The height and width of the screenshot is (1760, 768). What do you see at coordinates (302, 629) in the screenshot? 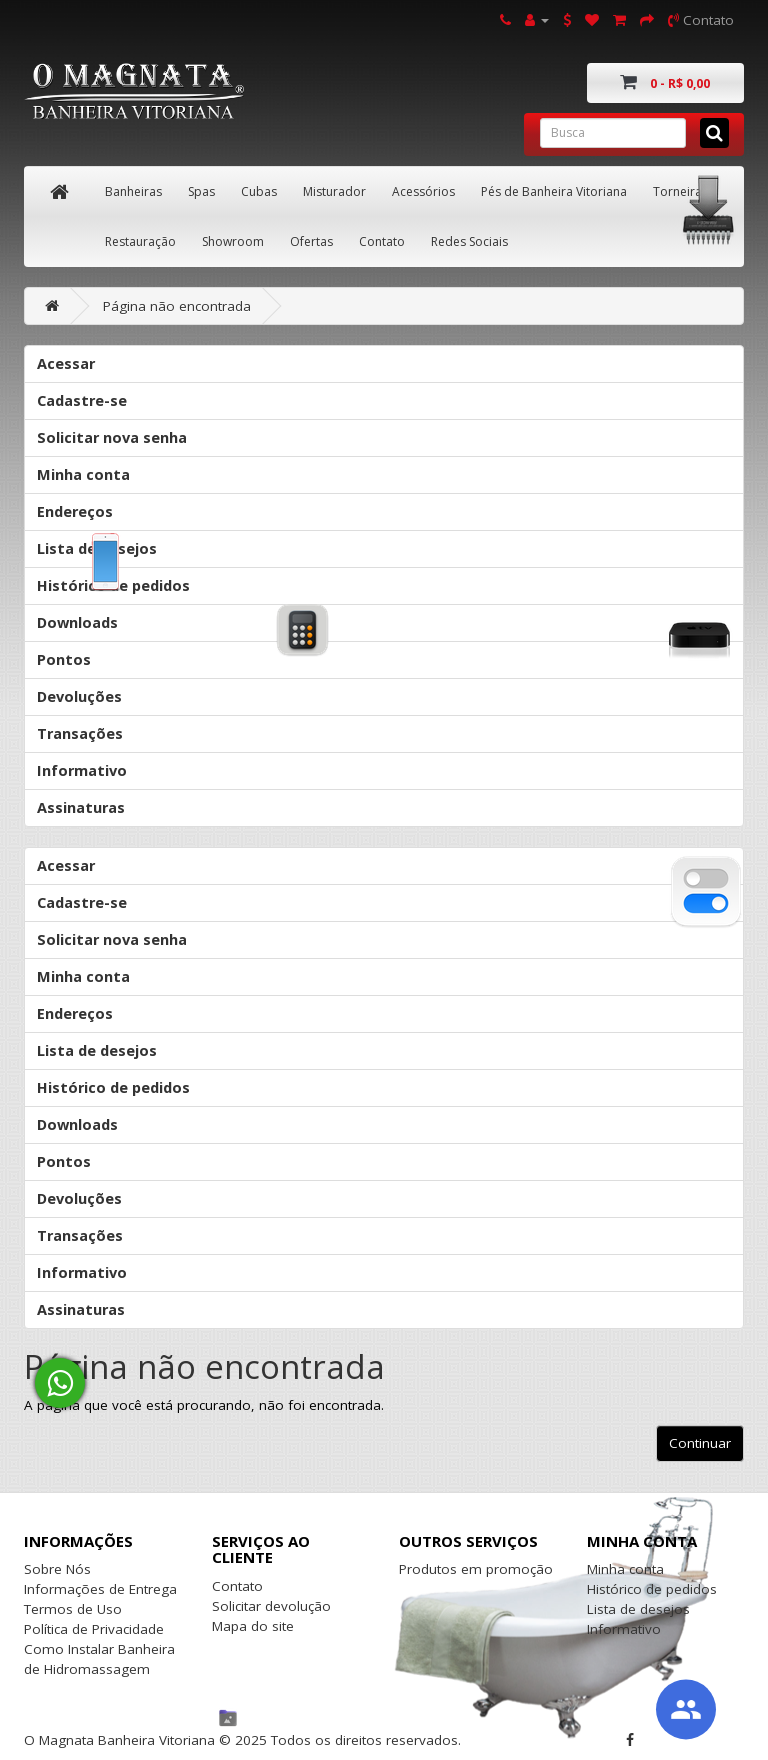
I see `open the calculator app` at bounding box center [302, 629].